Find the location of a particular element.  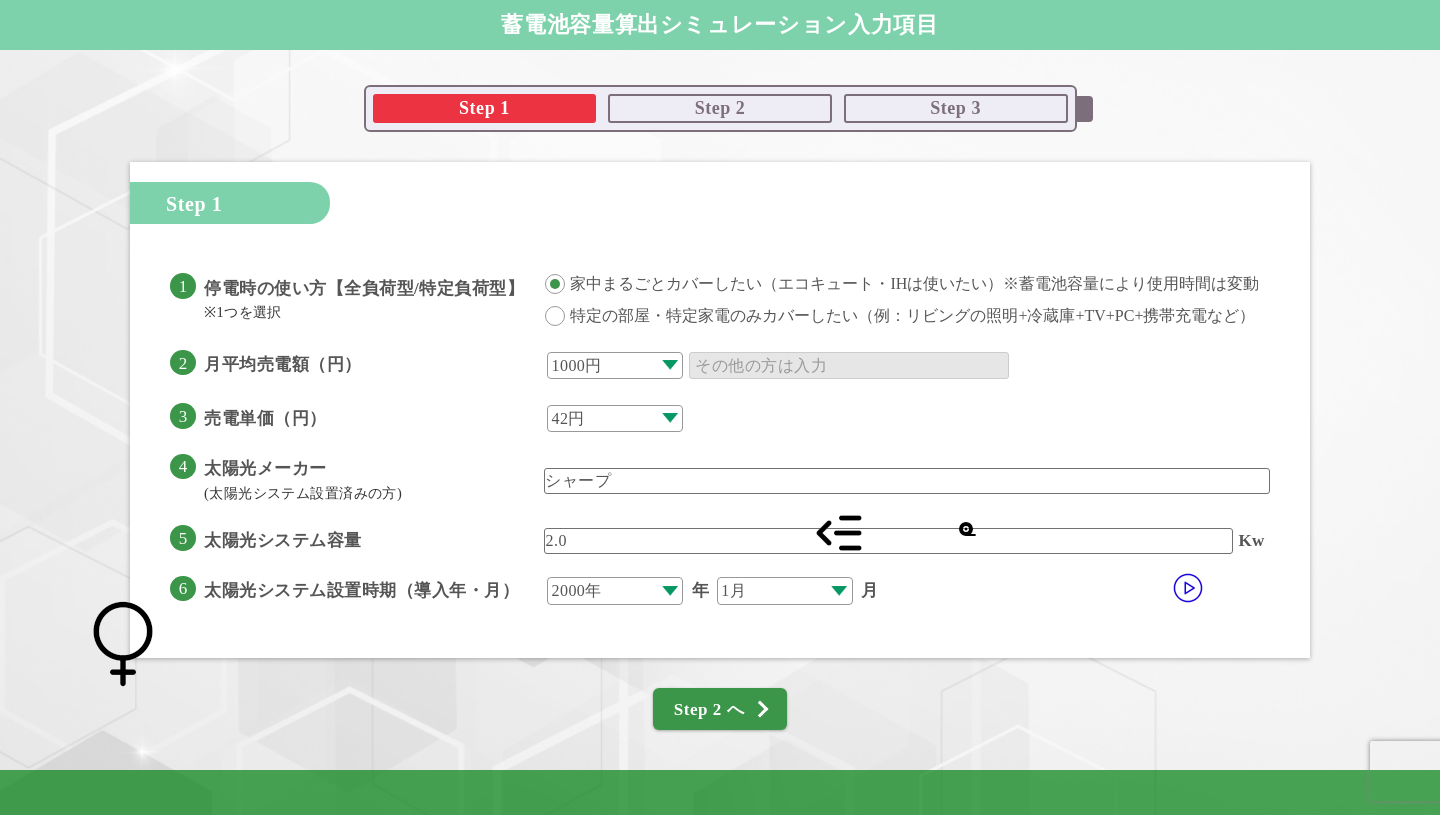

play media or video content is located at coordinates (1188, 588).